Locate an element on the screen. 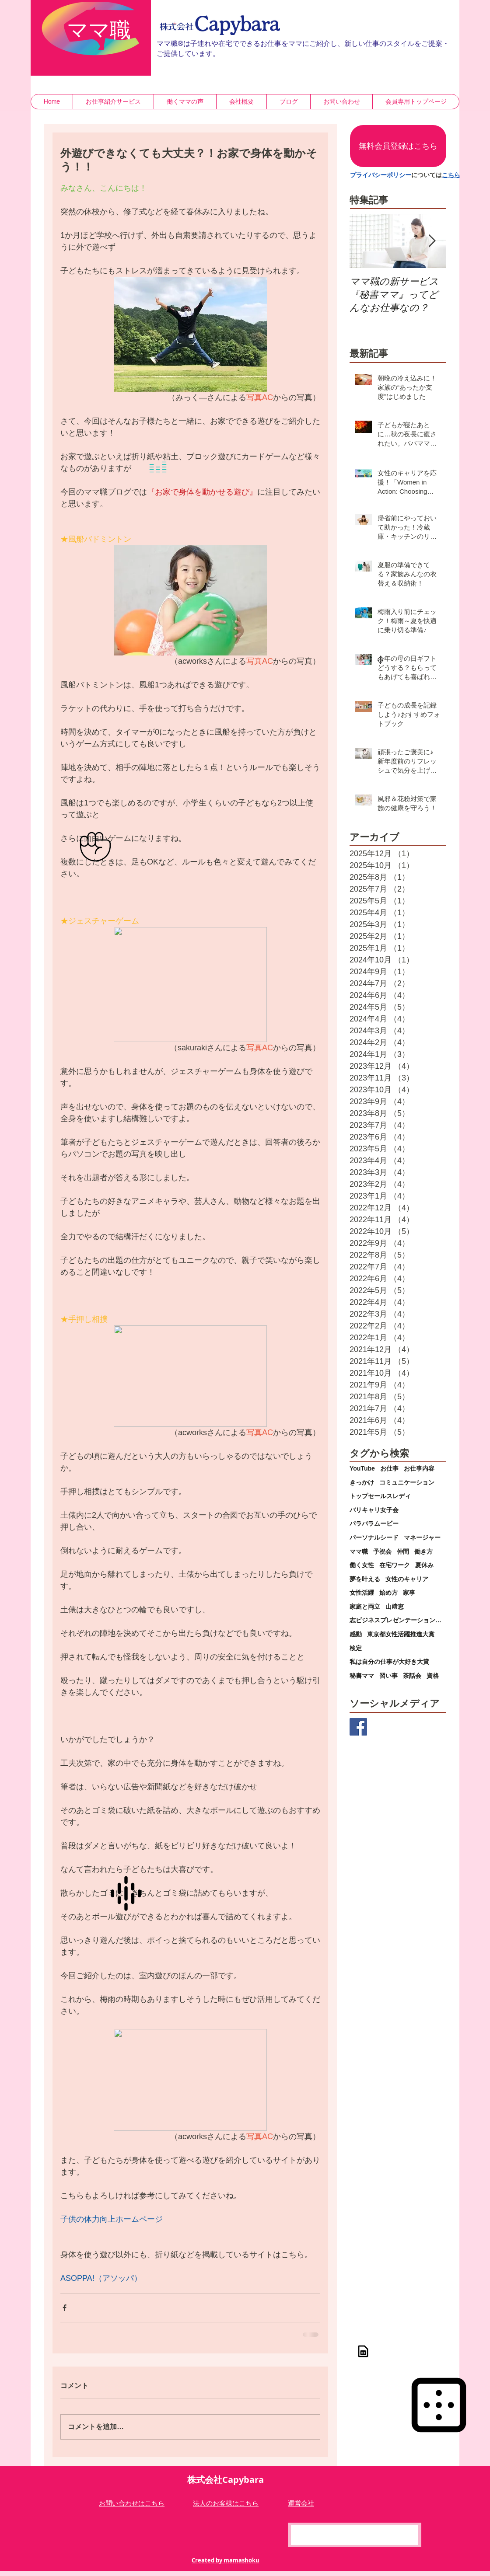  view ethereum wallet or balance is located at coordinates (380, 660).